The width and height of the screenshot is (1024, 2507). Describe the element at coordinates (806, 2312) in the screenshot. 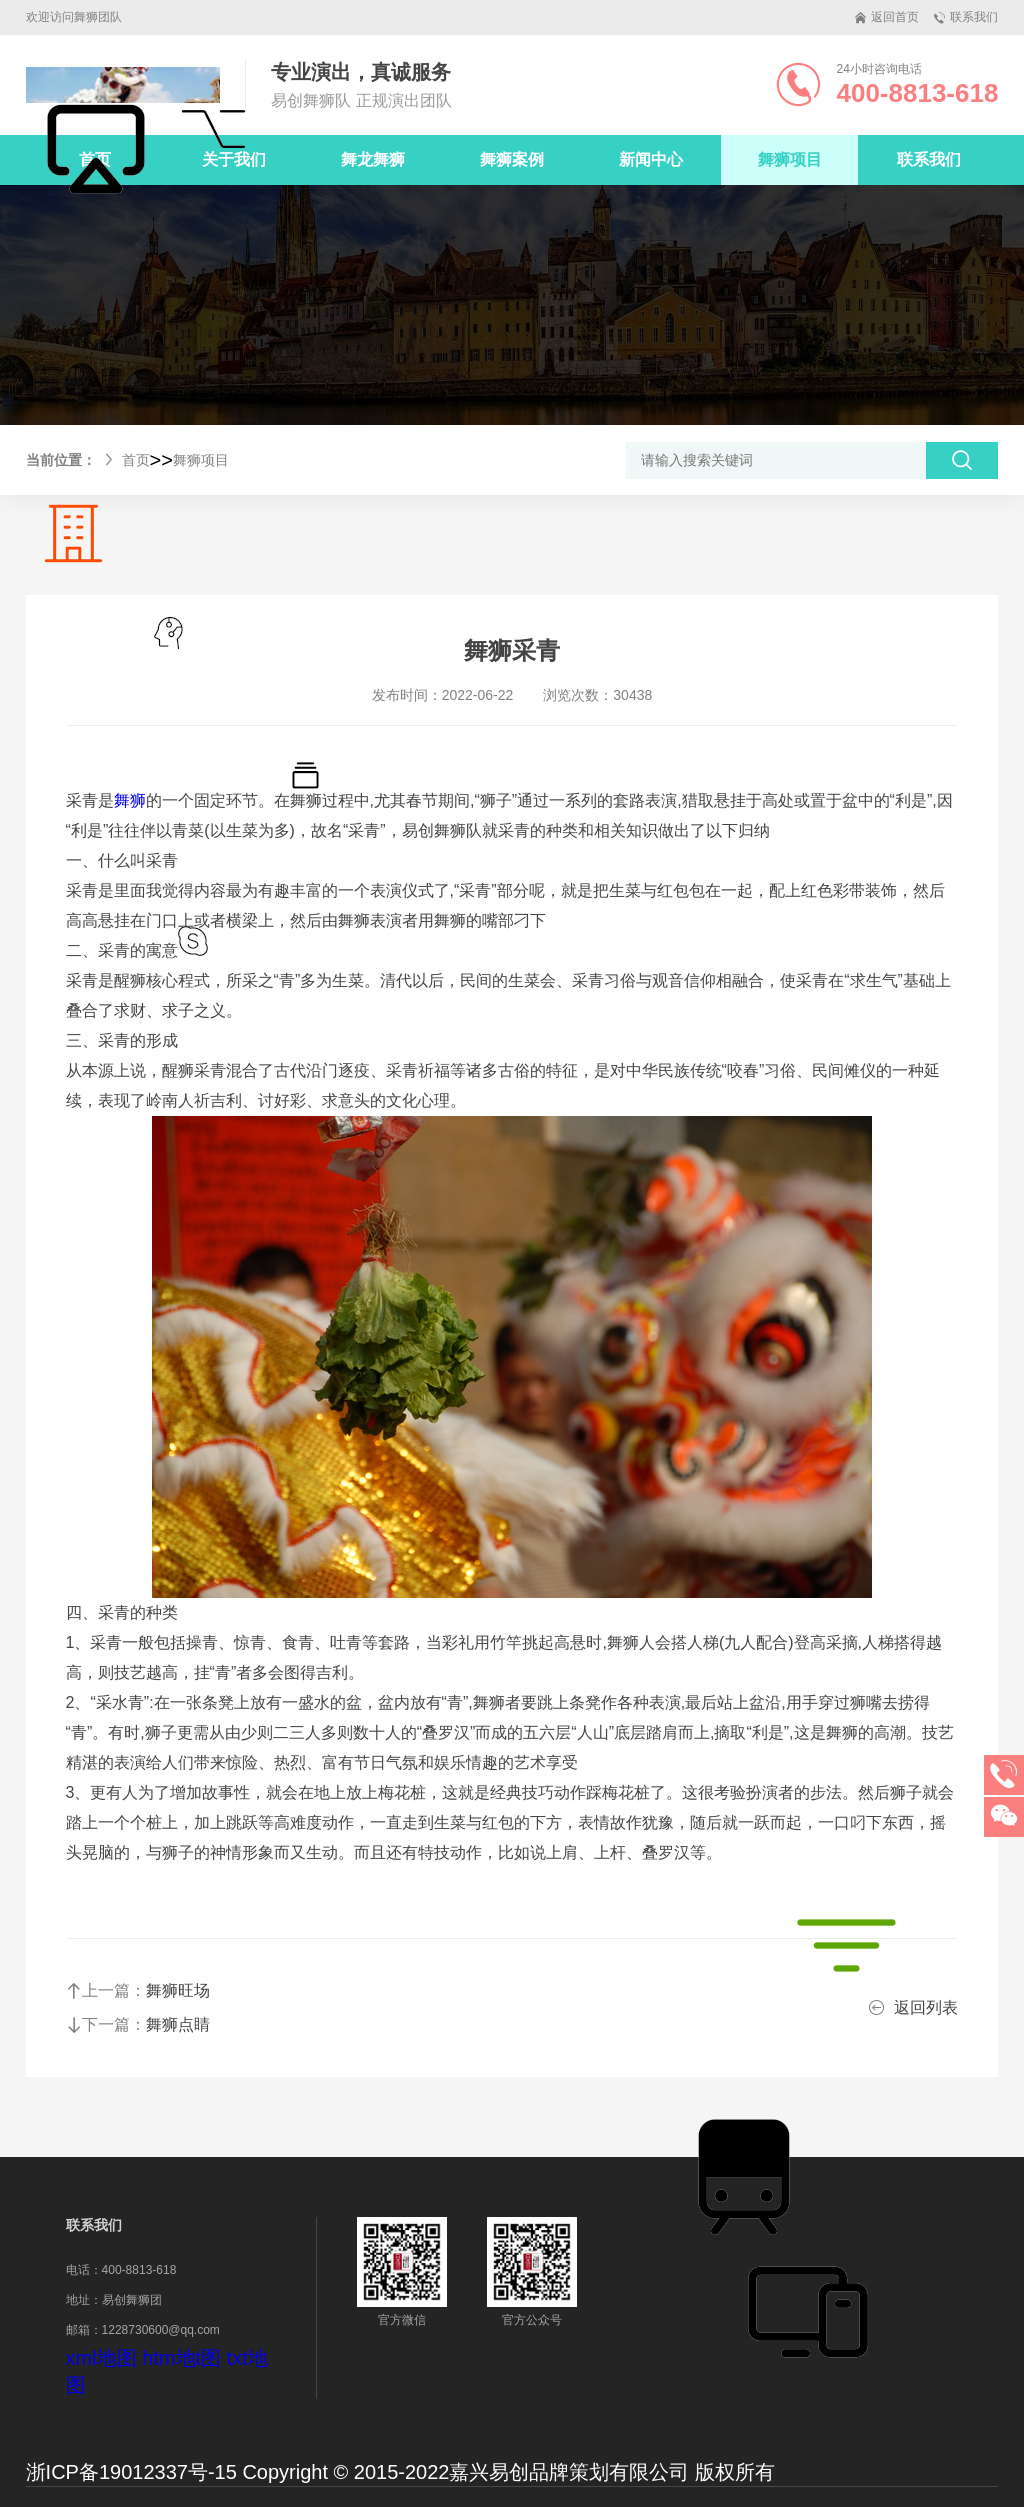

I see `manage connected devices` at that location.